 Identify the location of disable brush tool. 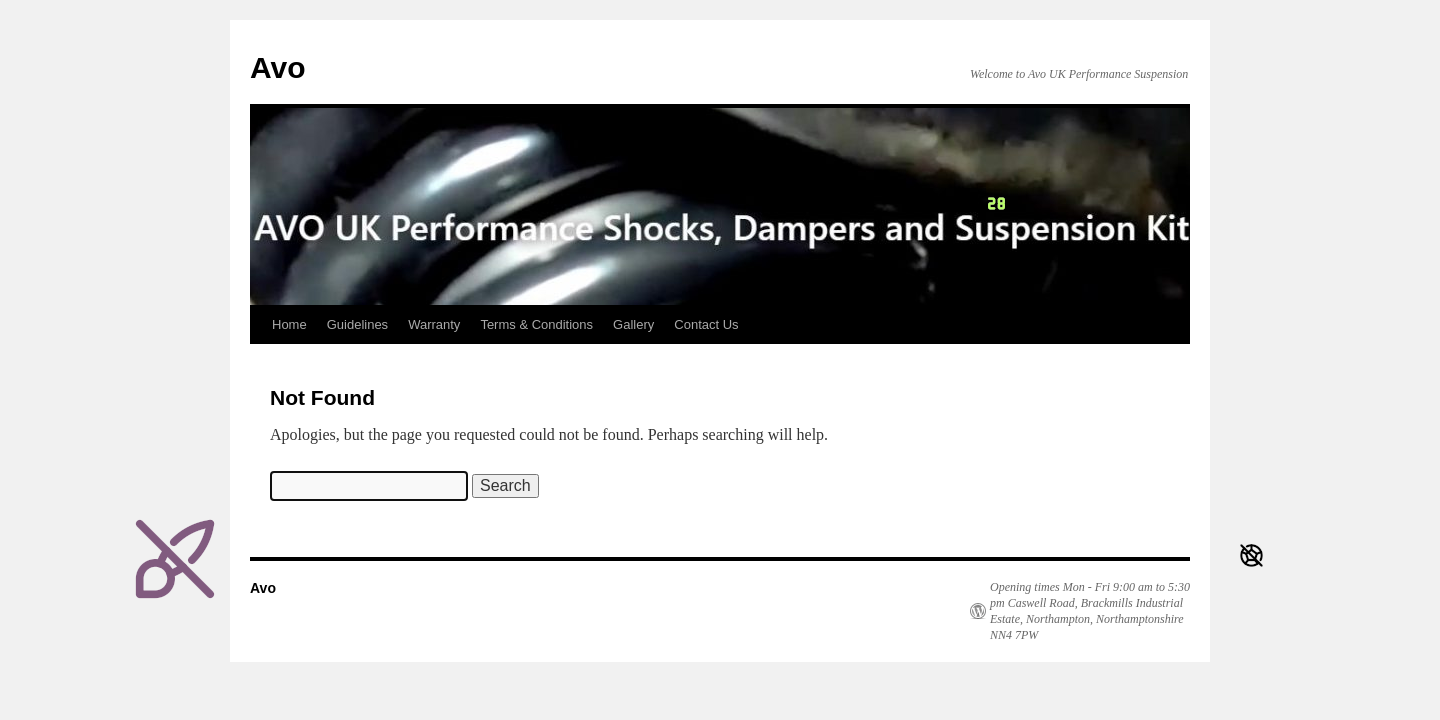
(175, 559).